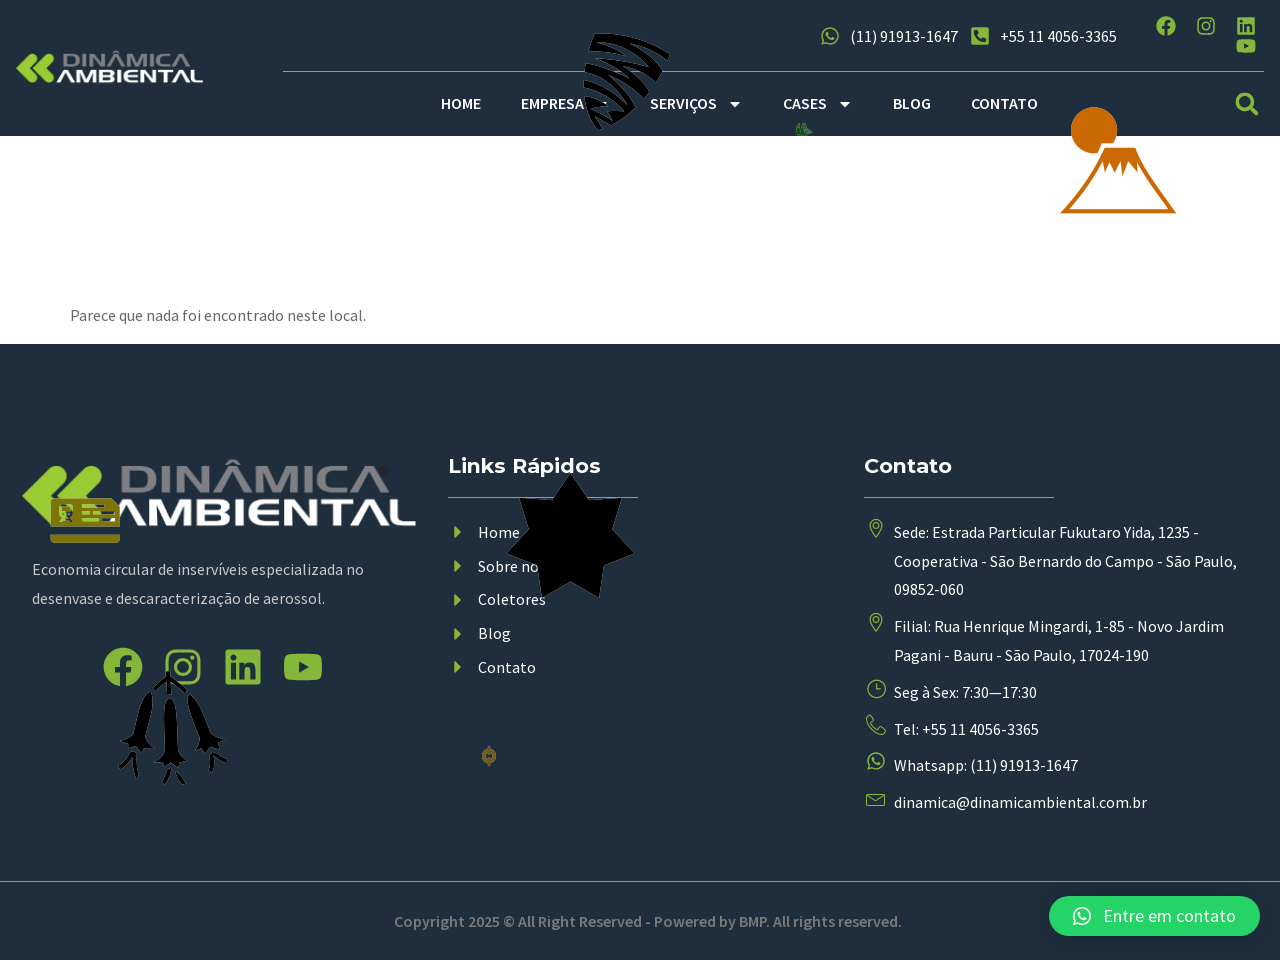  Describe the element at coordinates (489, 756) in the screenshot. I see `select laser gun weapon in game` at that location.